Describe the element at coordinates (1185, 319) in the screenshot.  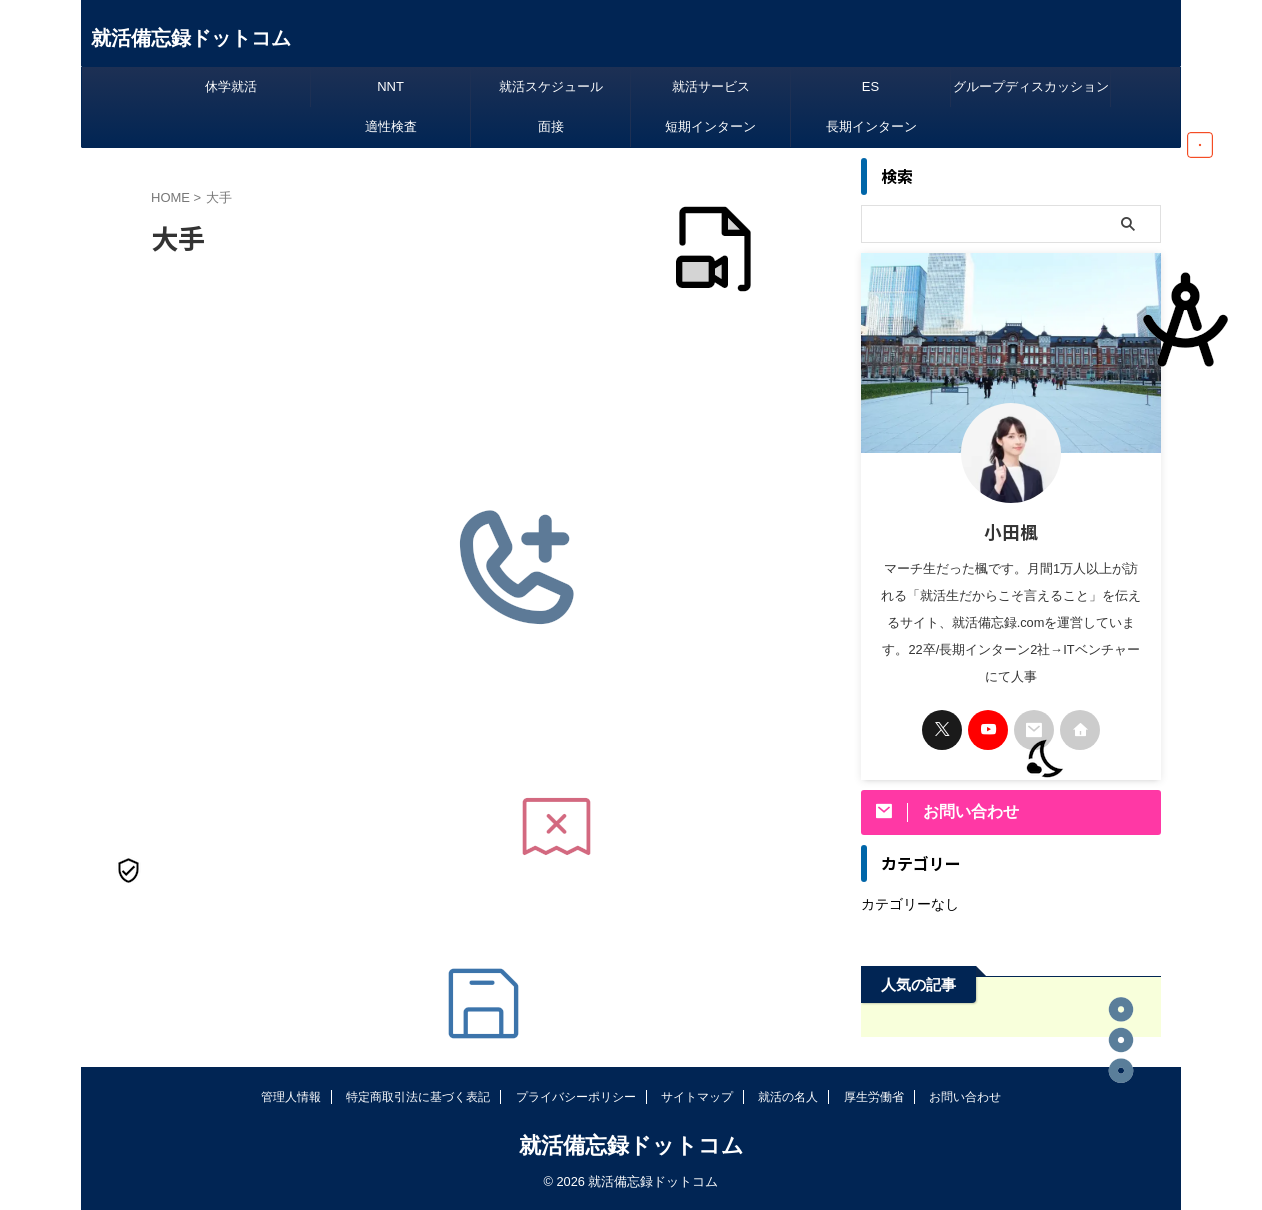
I see `access geometry or drawing tools` at that location.